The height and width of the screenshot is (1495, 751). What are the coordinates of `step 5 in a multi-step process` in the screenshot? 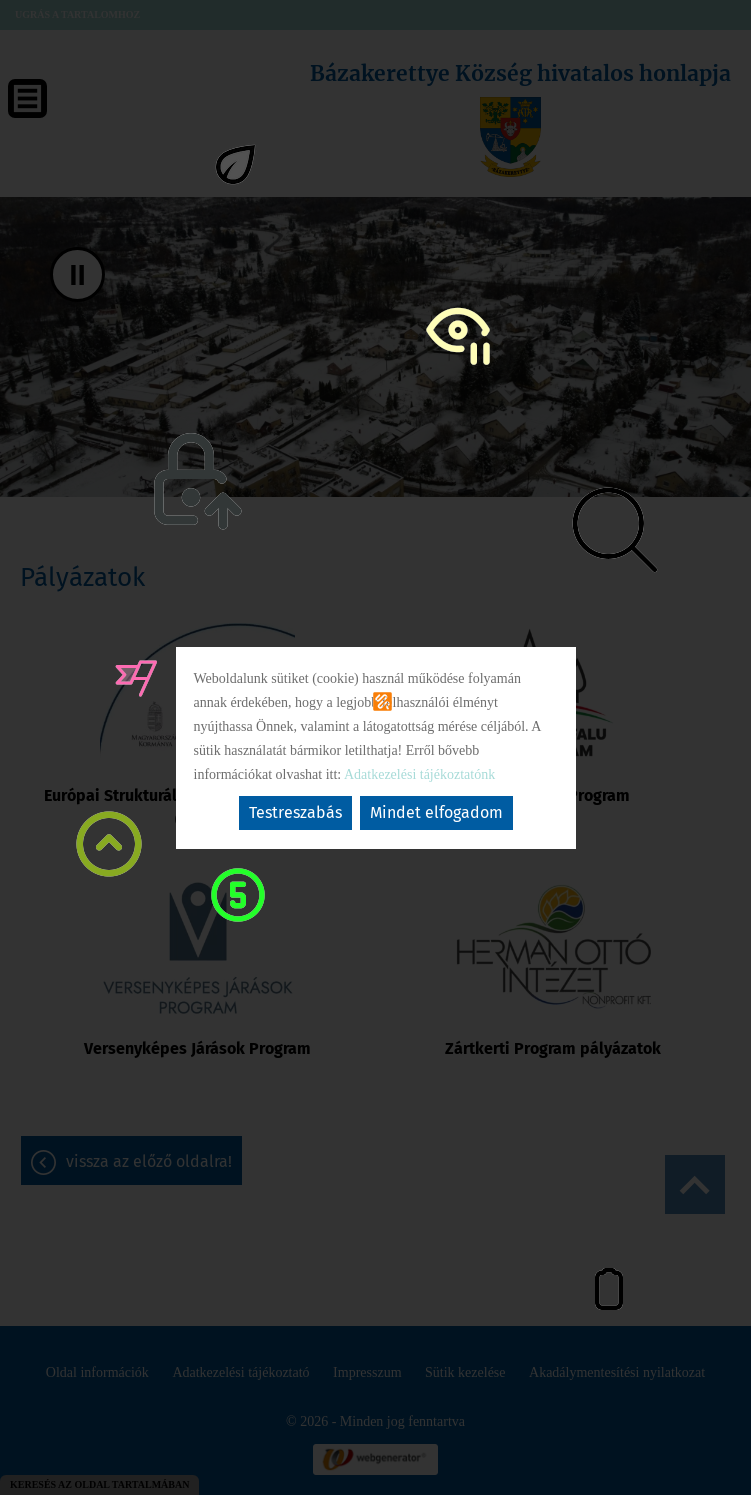 It's located at (238, 895).